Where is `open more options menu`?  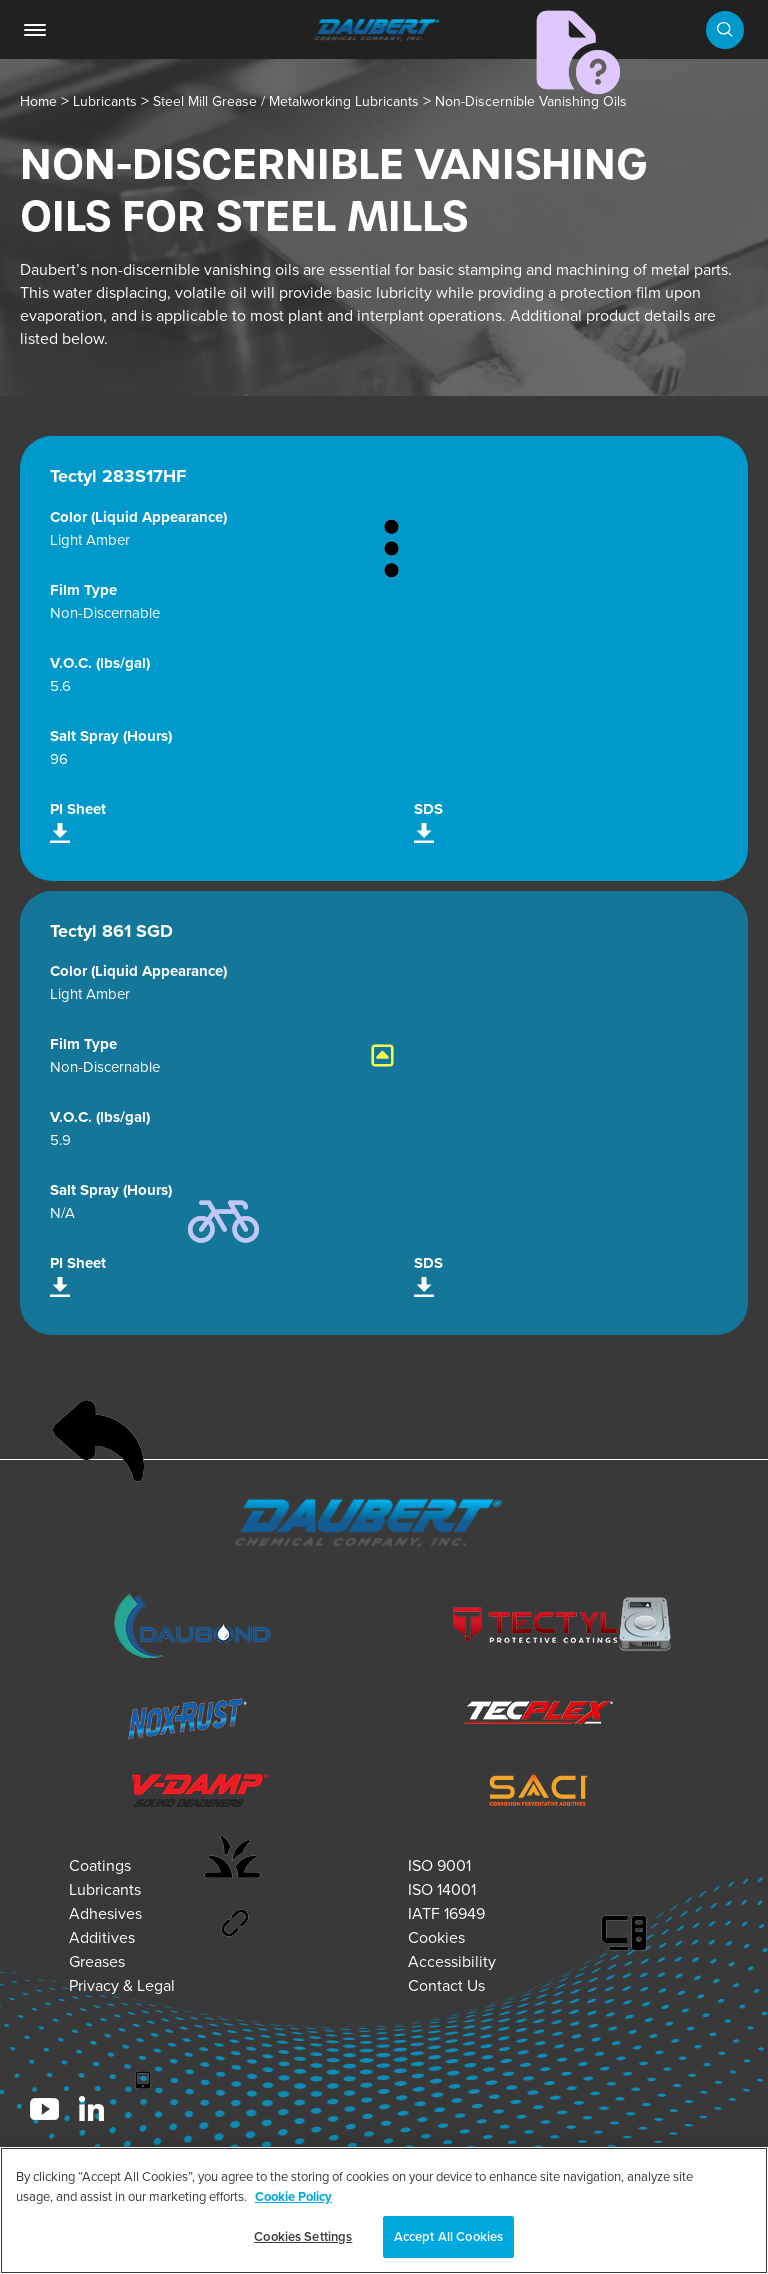
open more options menu is located at coordinates (391, 548).